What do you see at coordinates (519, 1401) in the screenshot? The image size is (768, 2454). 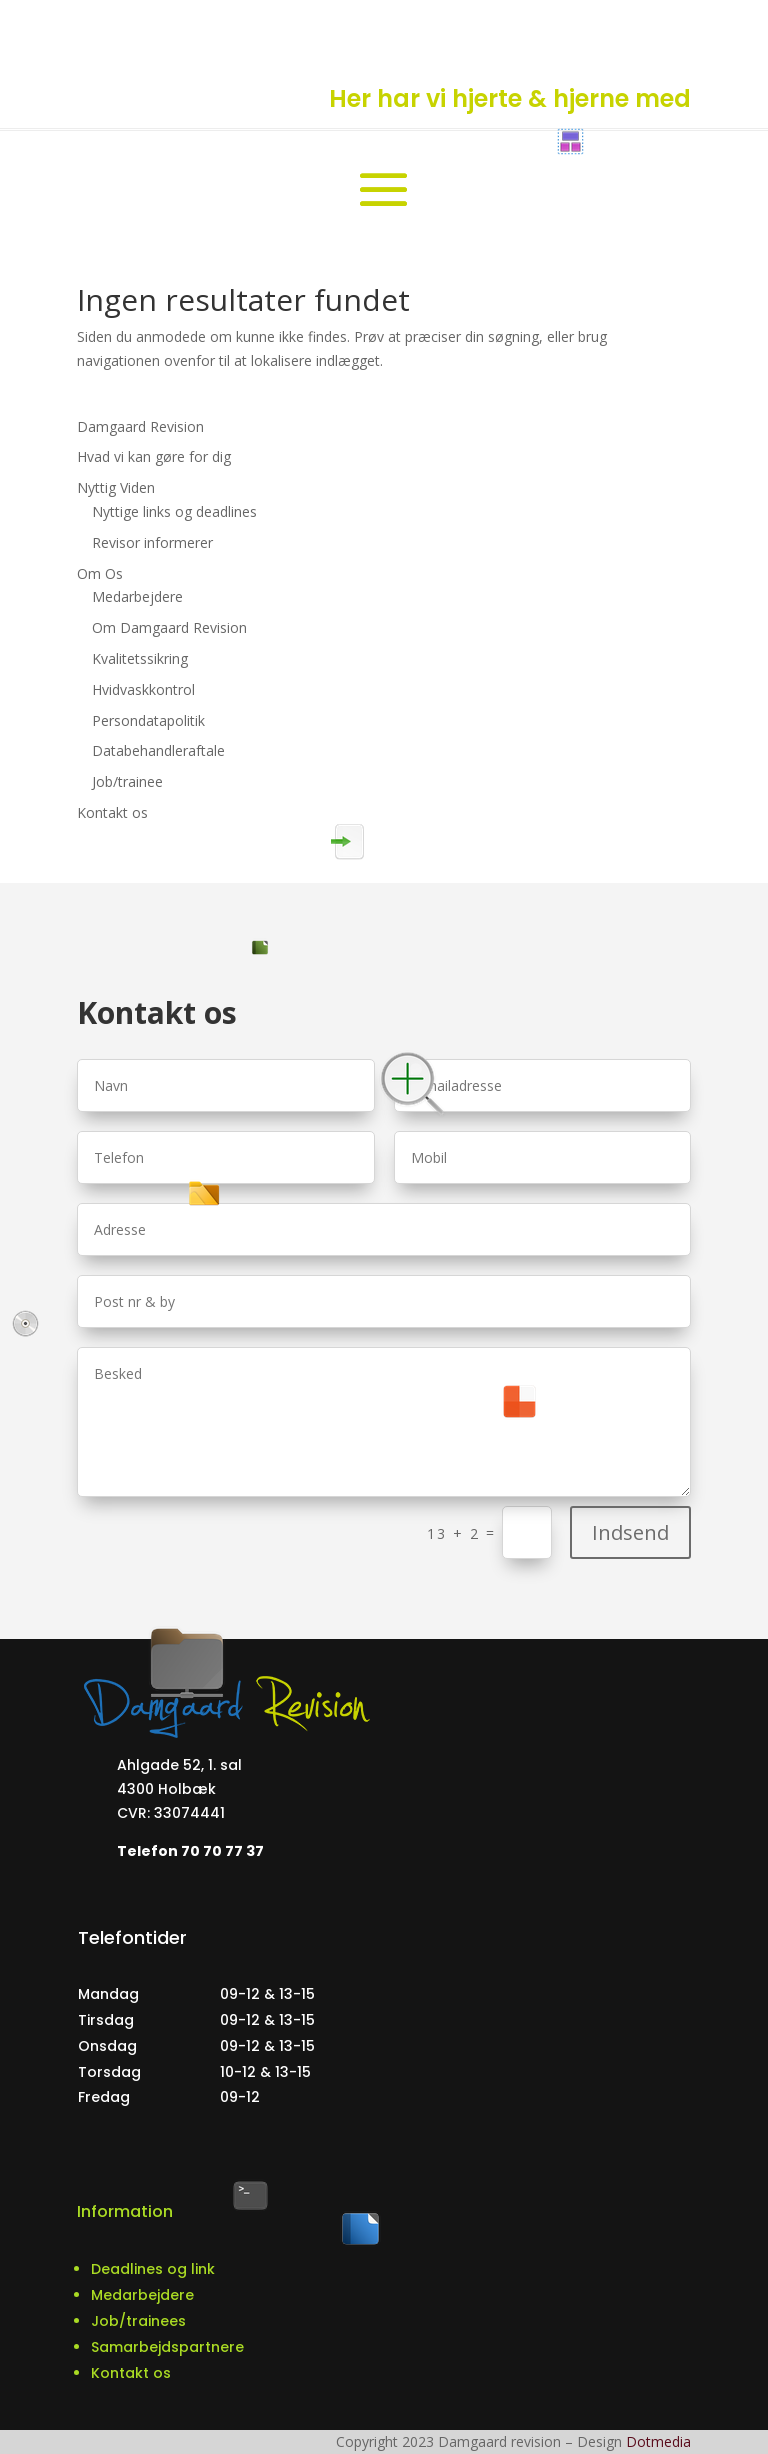 I see `switch to the top-right workspace` at bounding box center [519, 1401].